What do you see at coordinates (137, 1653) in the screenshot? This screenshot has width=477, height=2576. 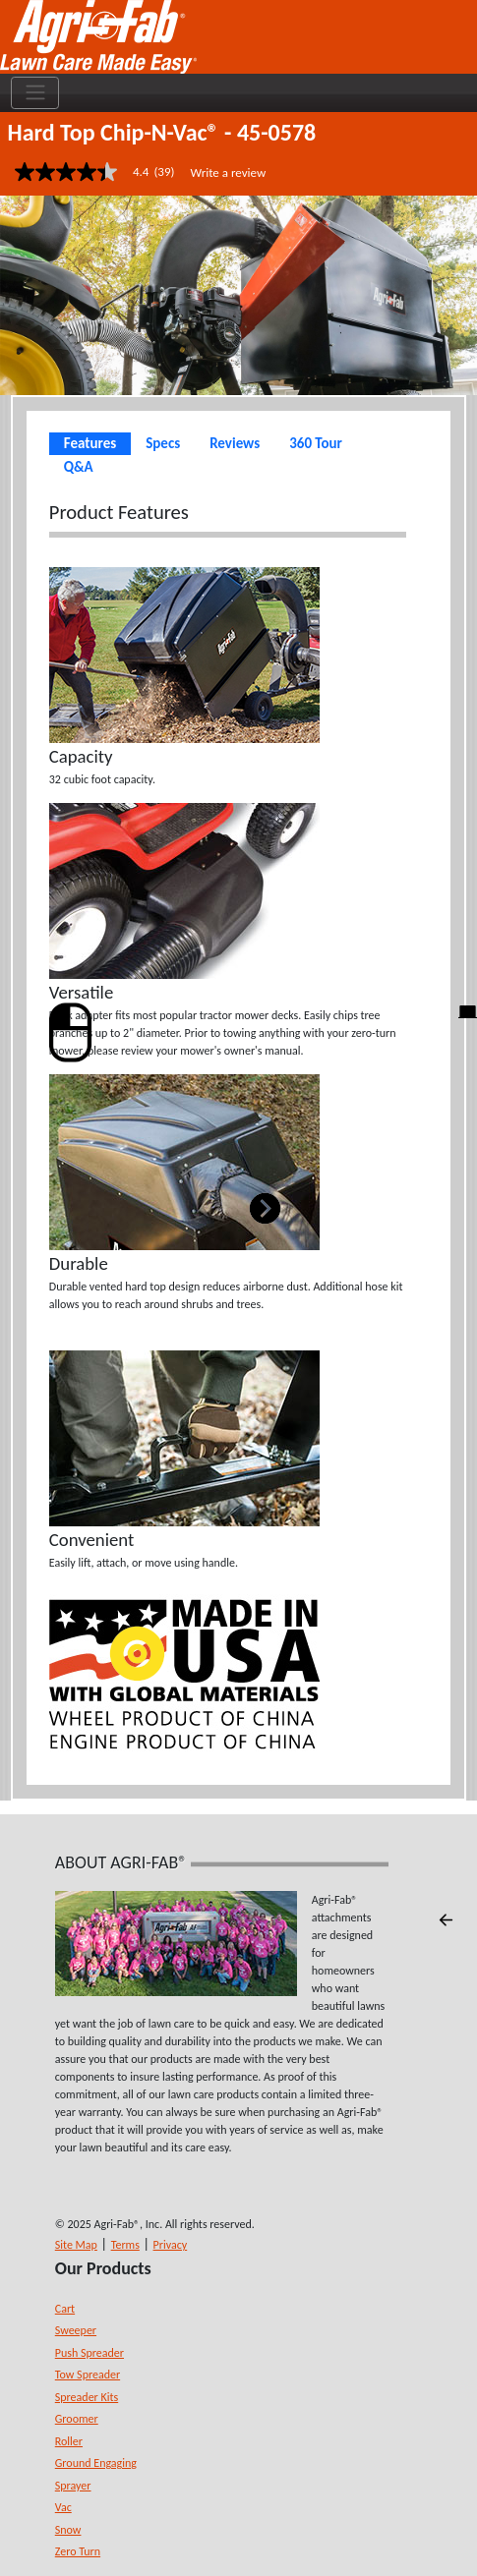 I see `play or access music library` at bounding box center [137, 1653].